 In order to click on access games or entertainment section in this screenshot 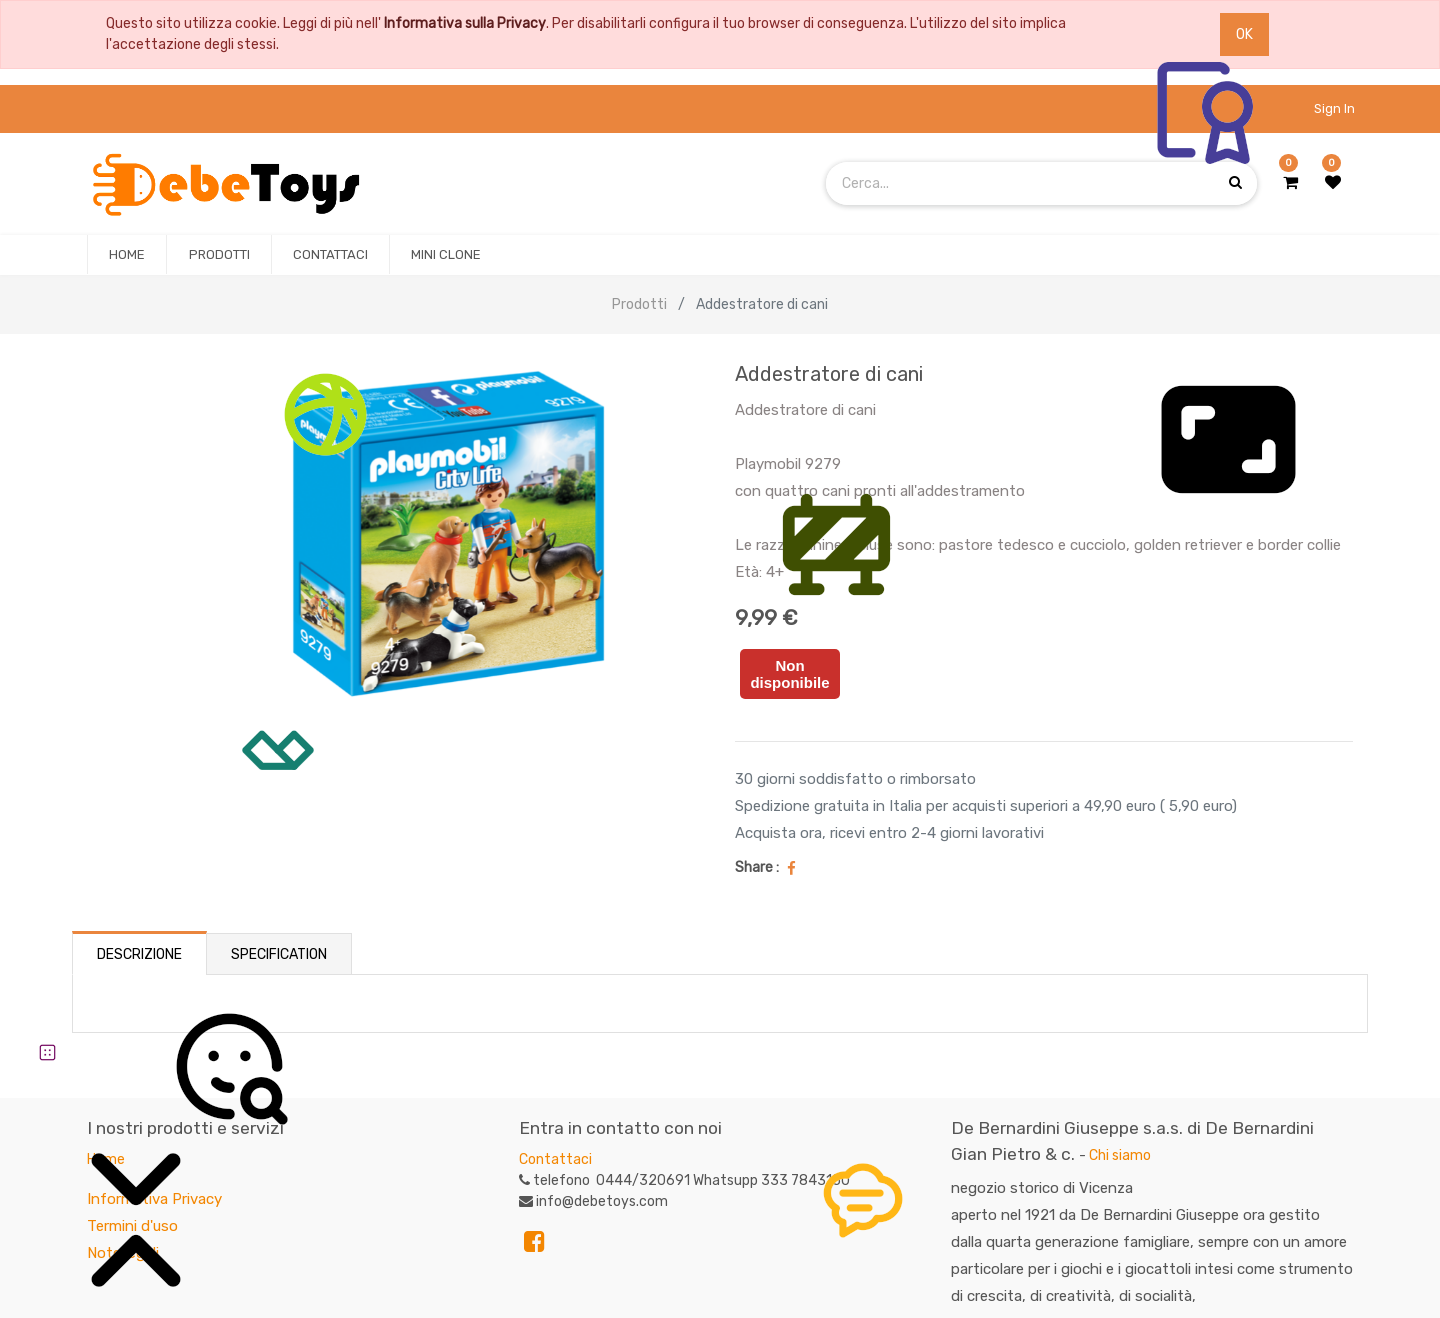, I will do `click(325, 414)`.